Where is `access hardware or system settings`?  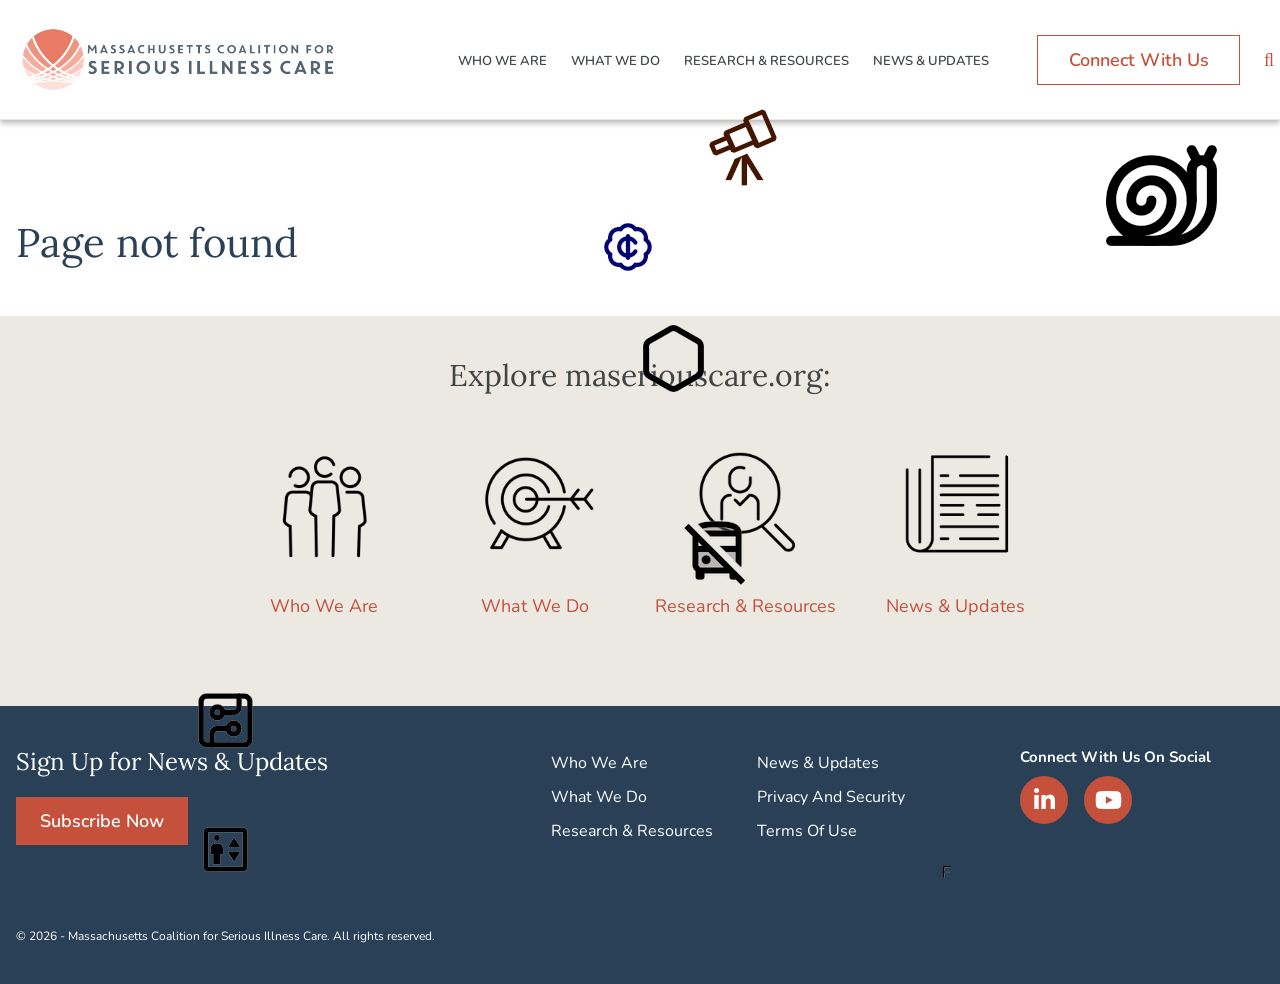 access hardware or system settings is located at coordinates (225, 720).